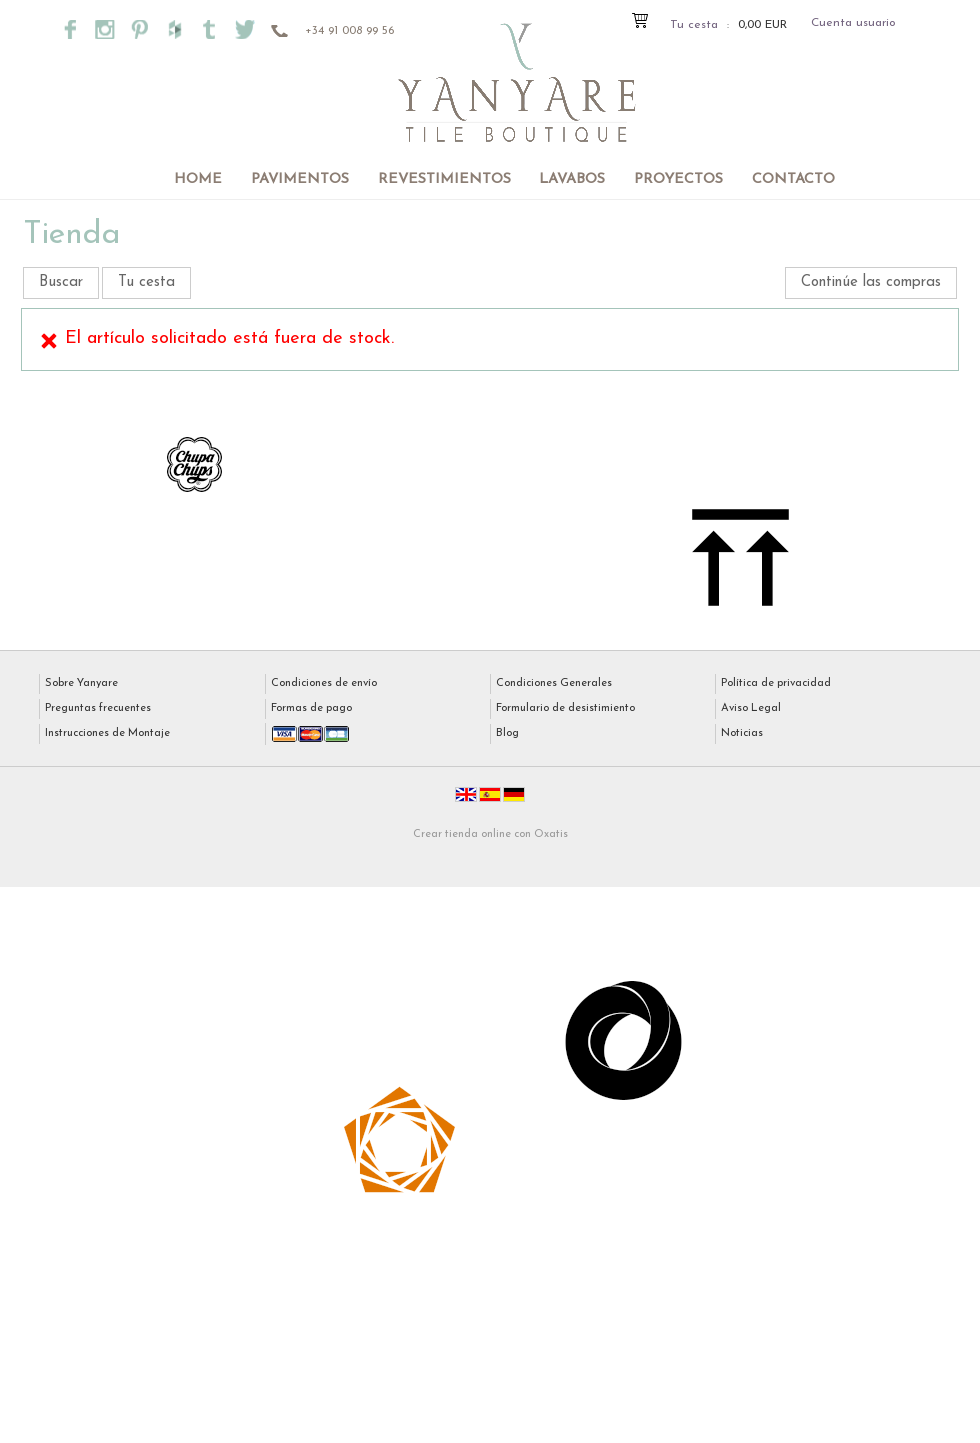 The width and height of the screenshot is (980, 1443). I want to click on activeloop brand logo, so click(623, 1040).